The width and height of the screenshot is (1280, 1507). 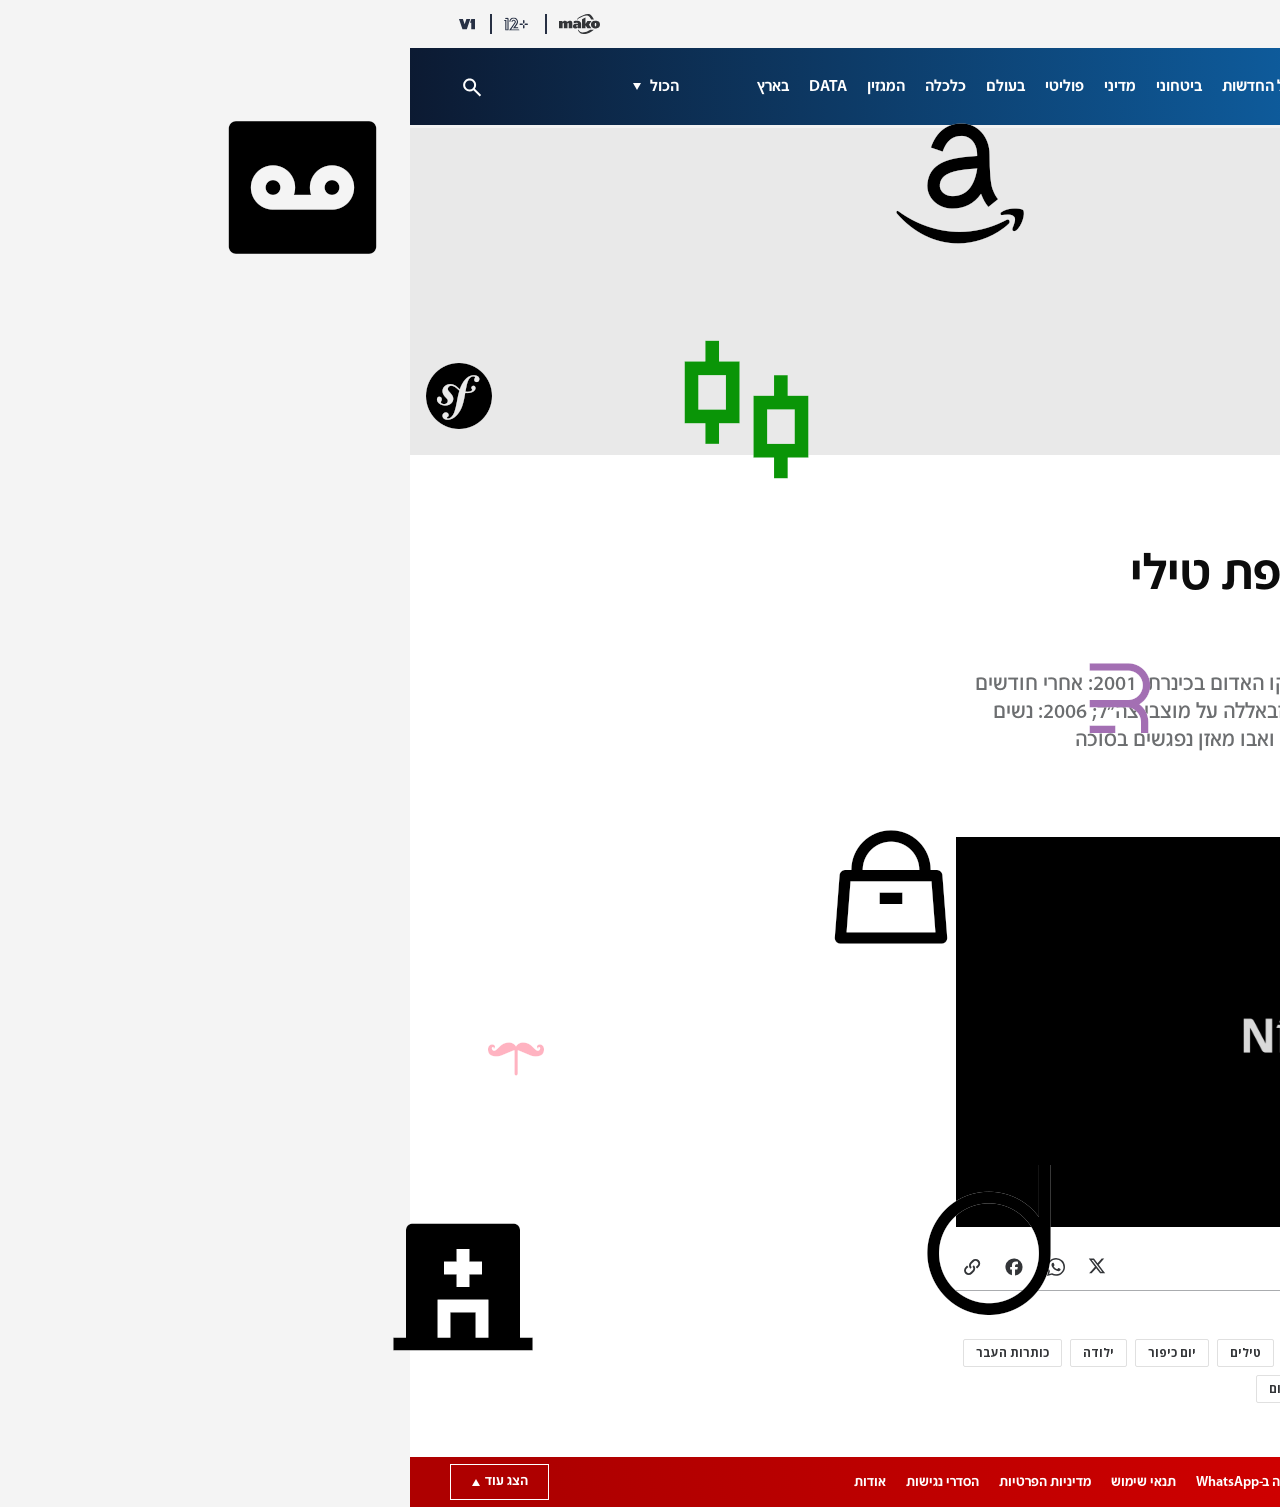 I want to click on view stock market data, so click(x=746, y=409).